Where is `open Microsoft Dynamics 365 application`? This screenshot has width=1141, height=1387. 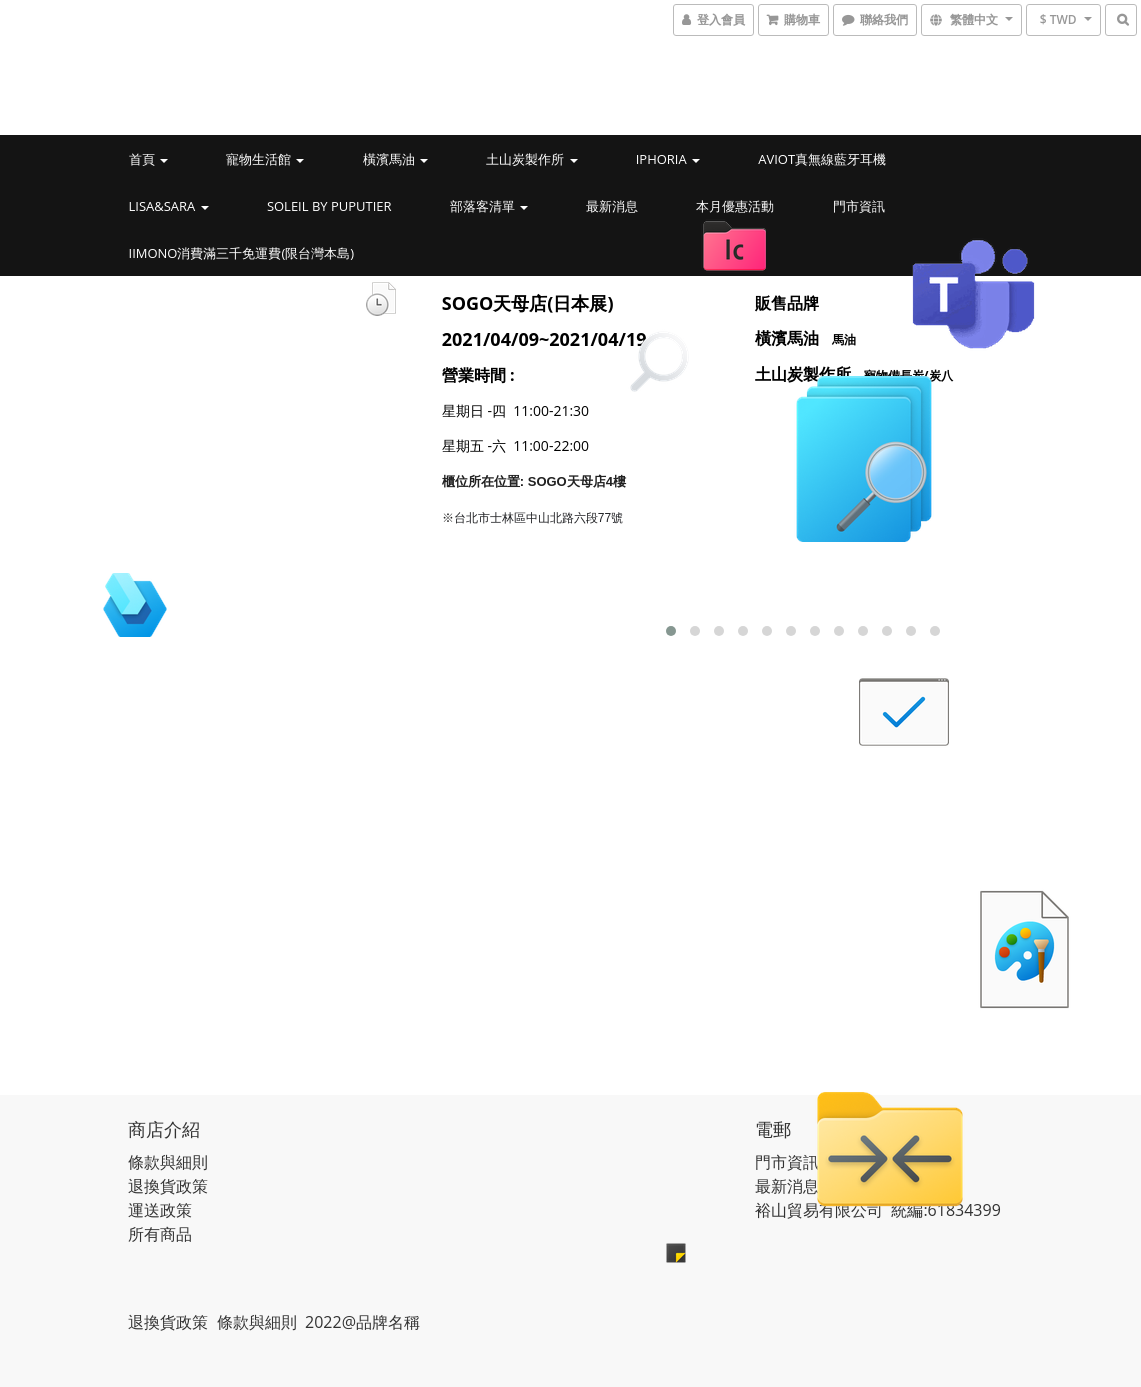
open Microsoft Dynamics 365 application is located at coordinates (135, 605).